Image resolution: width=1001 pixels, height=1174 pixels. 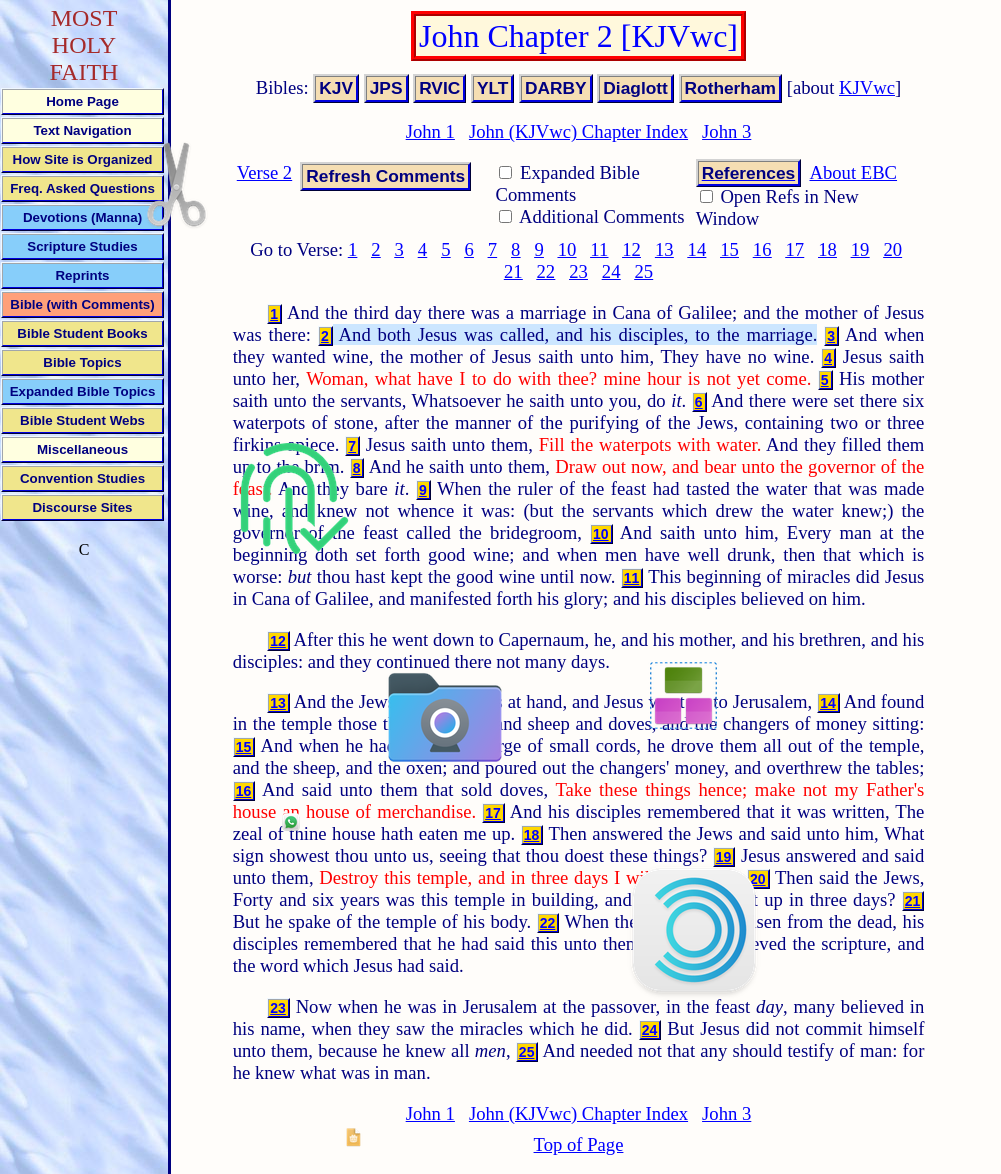 What do you see at coordinates (294, 498) in the screenshot?
I see `fingerprint successfully recognized` at bounding box center [294, 498].